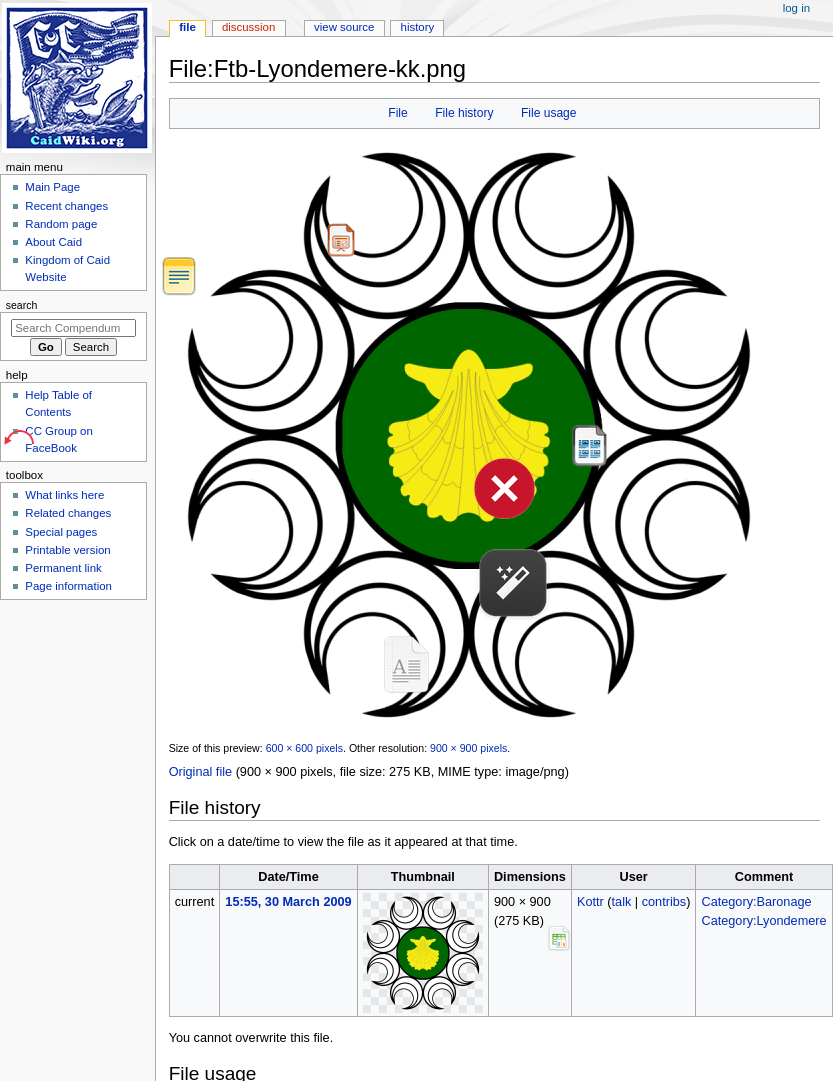  I want to click on libreoffice master document file type, so click(589, 445).